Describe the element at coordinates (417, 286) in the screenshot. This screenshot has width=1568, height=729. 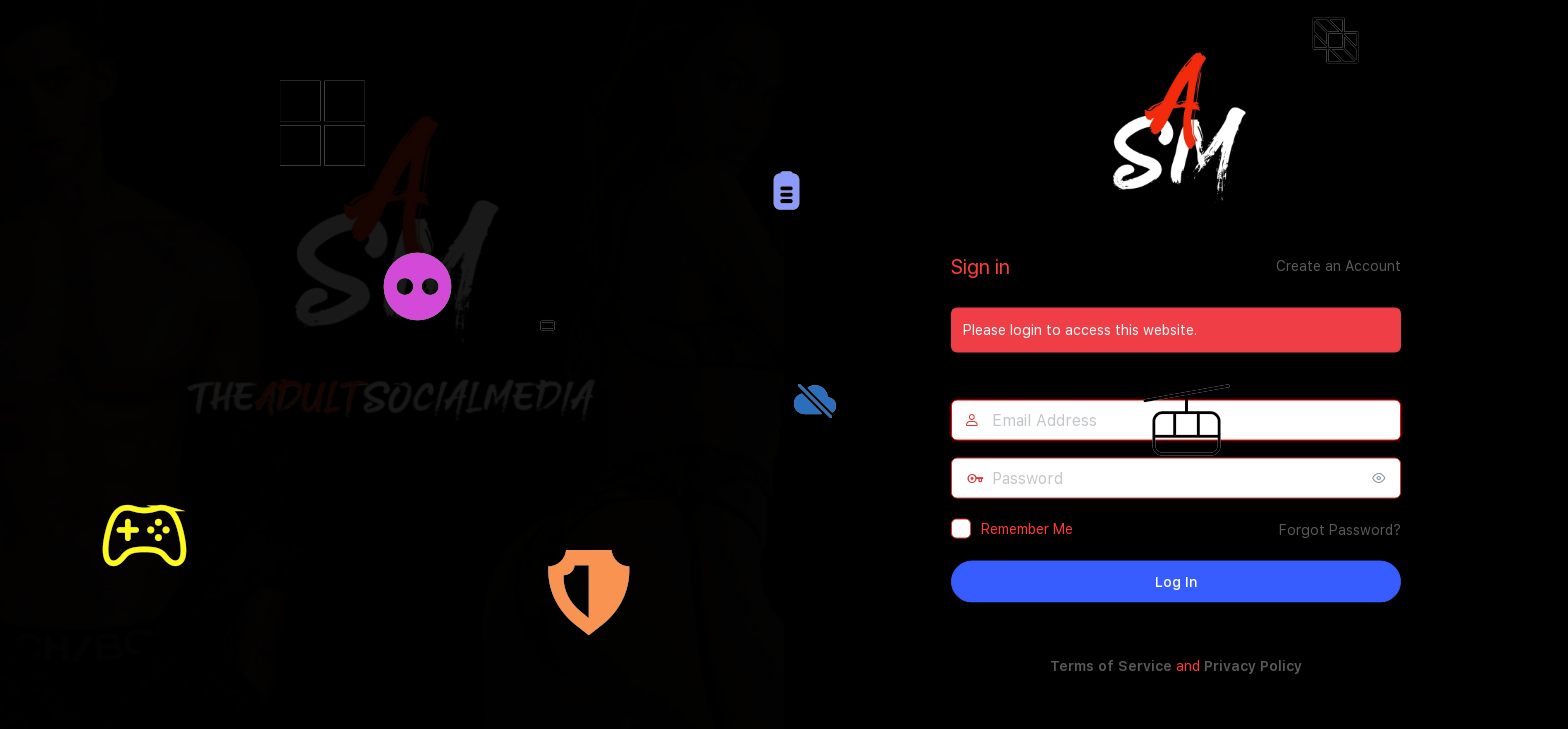
I see `open Flickr app` at that location.